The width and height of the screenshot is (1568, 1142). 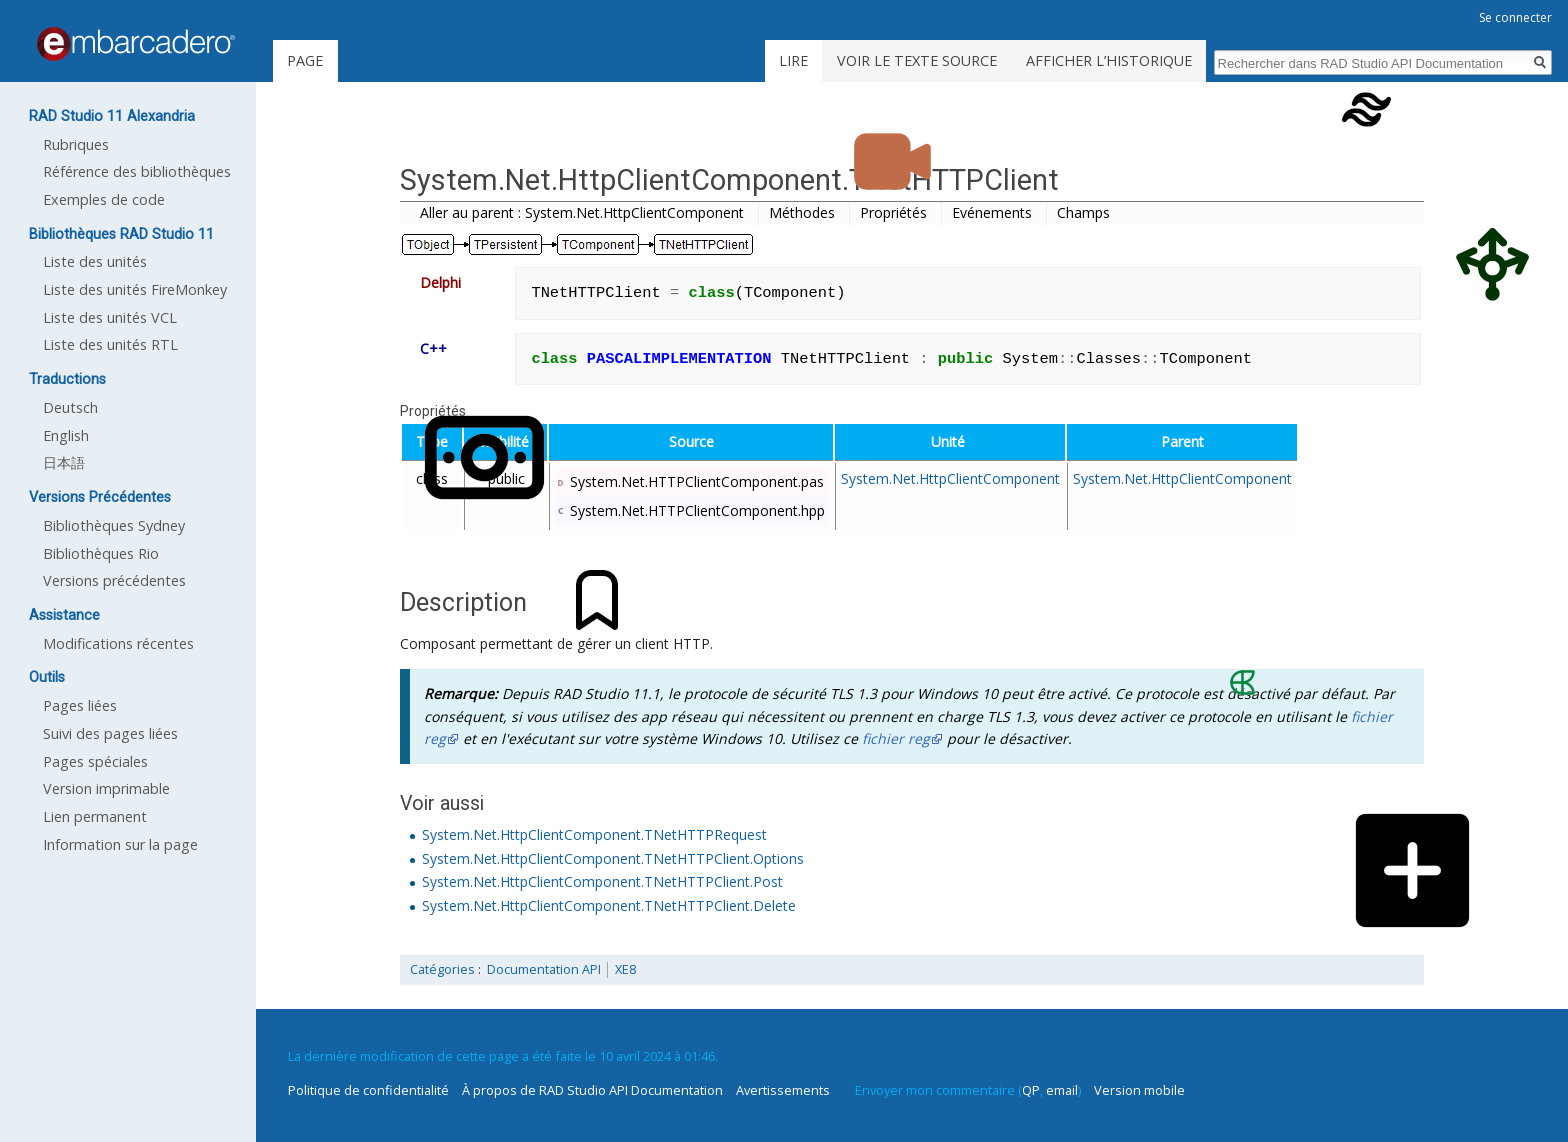 What do you see at coordinates (1492, 264) in the screenshot?
I see `configure load balancer settings` at bounding box center [1492, 264].